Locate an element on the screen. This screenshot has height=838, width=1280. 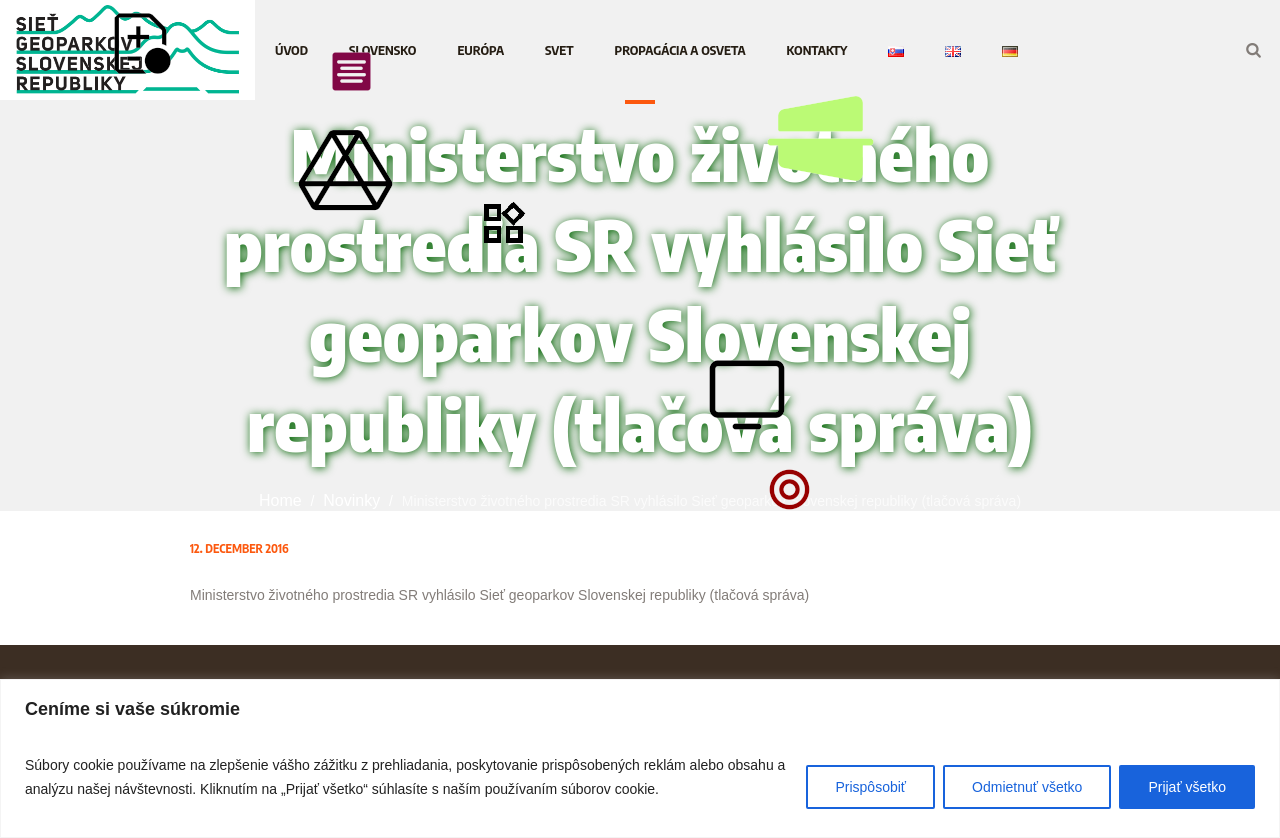
view pull request with new changes is located at coordinates (140, 43).